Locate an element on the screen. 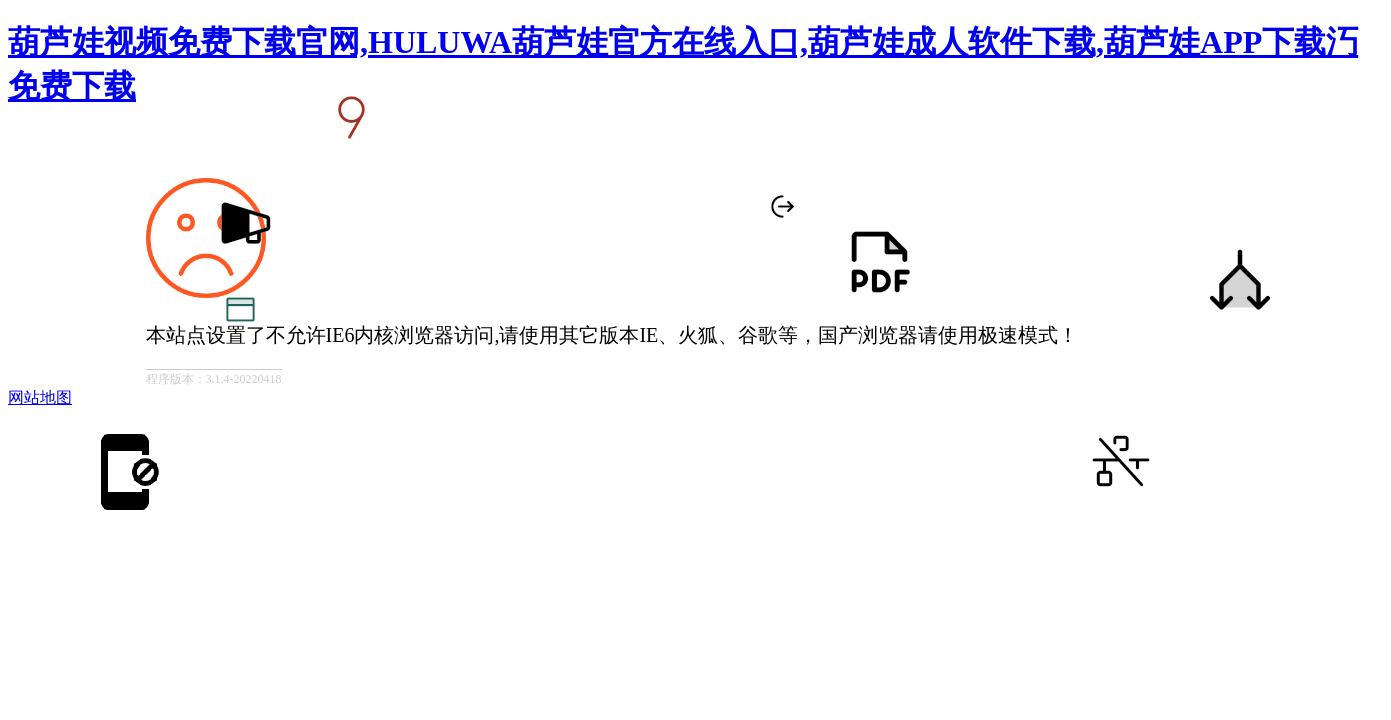  view or open a PDF document is located at coordinates (879, 264).